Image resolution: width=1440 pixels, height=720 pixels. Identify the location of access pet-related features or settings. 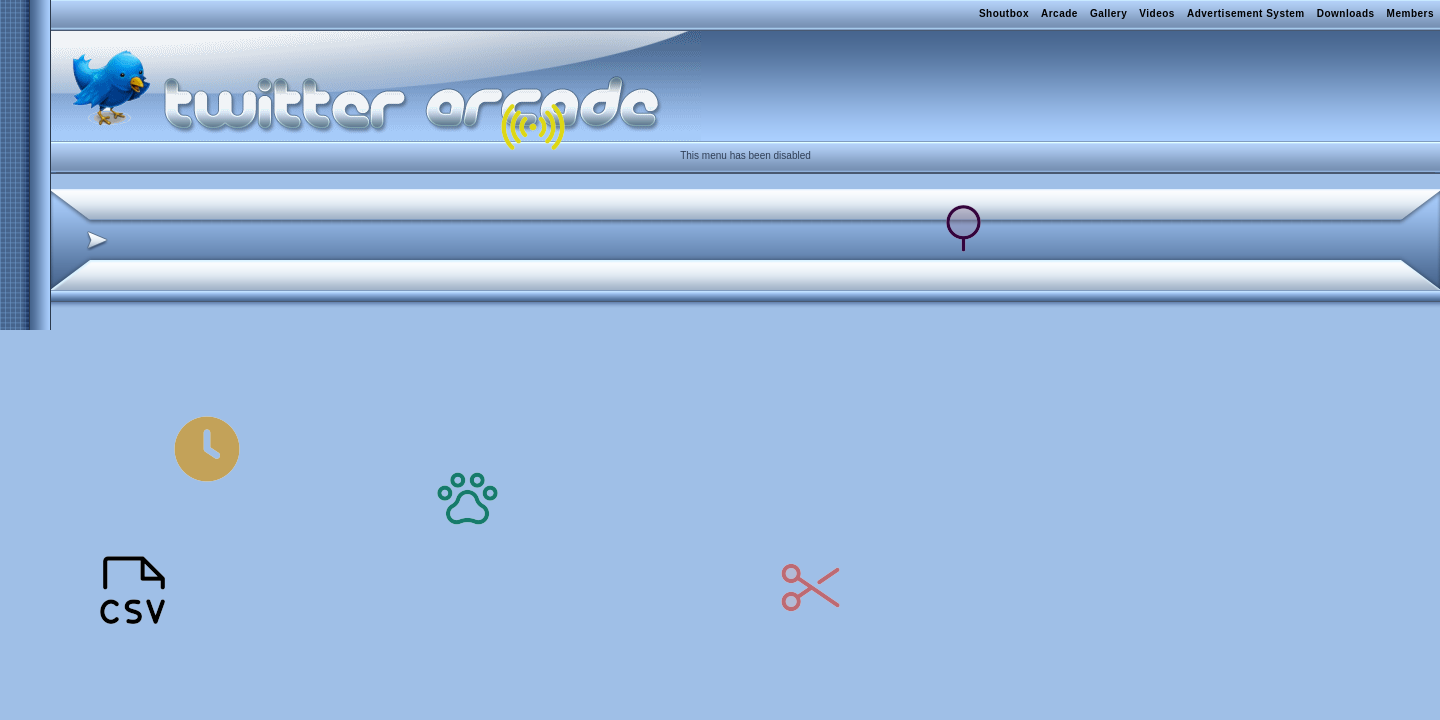
(467, 498).